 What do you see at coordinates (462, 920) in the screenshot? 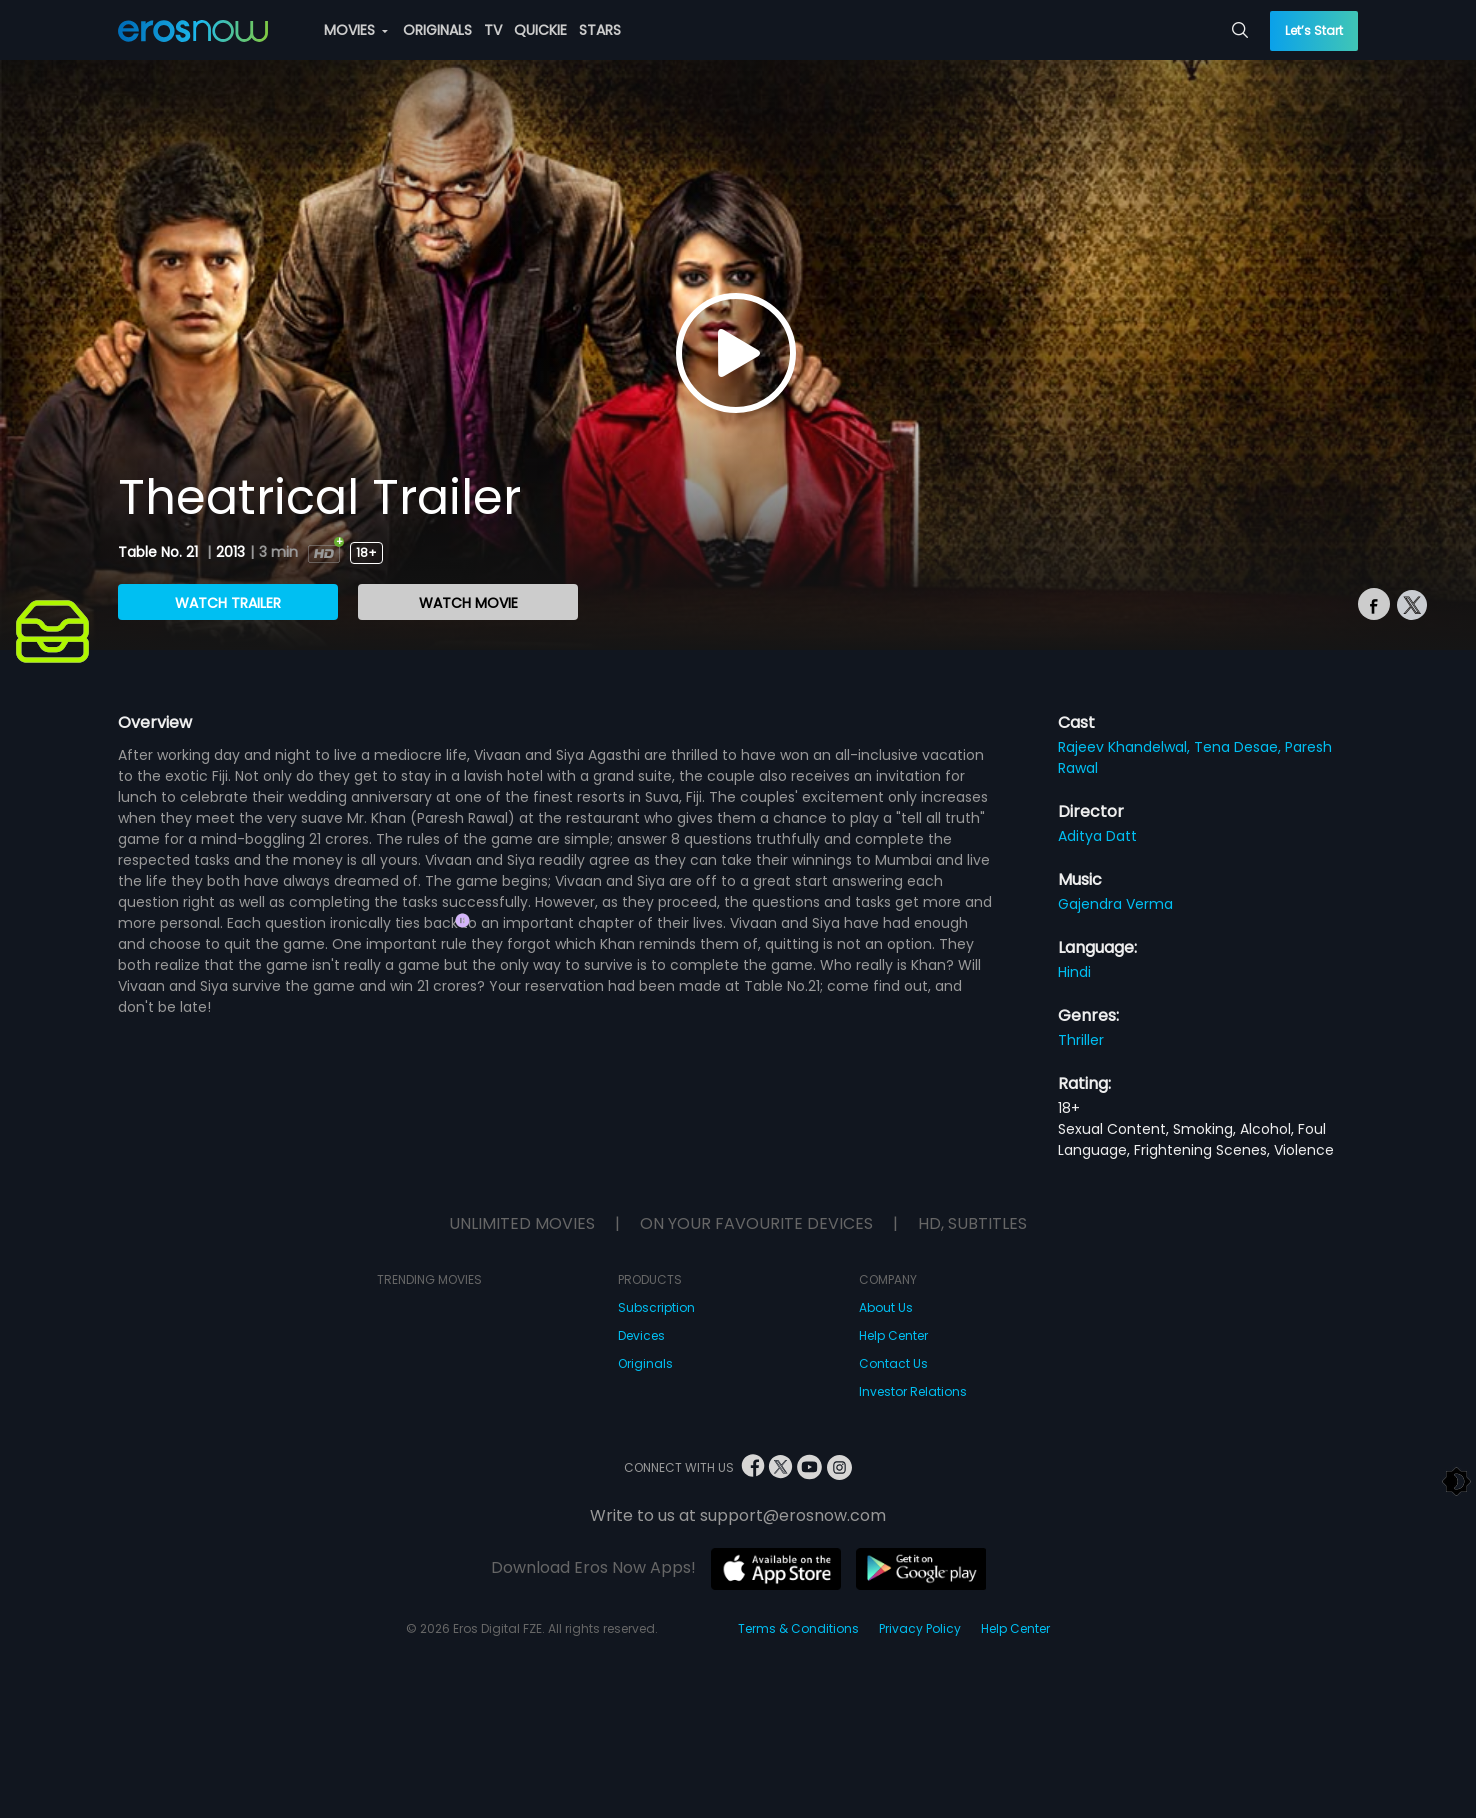
I see `pause media playback` at bounding box center [462, 920].